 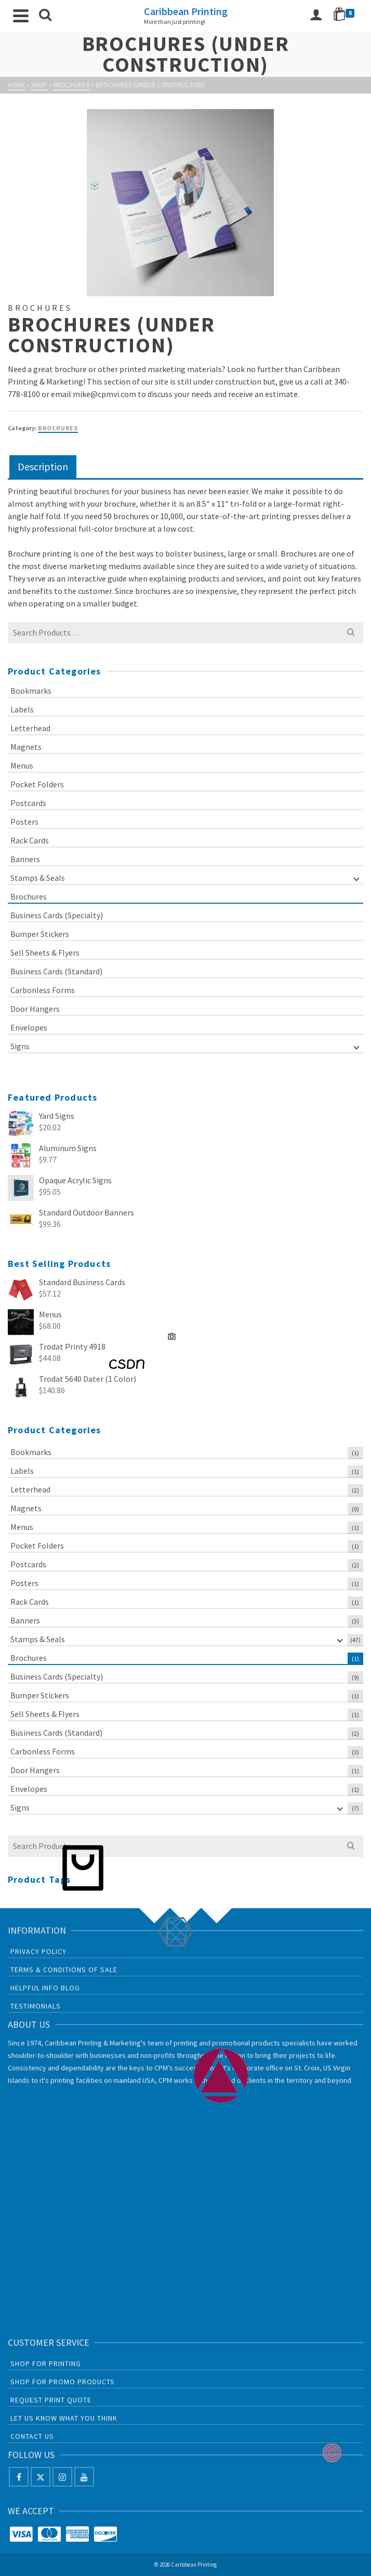 I want to click on take a photo, so click(x=171, y=1336).